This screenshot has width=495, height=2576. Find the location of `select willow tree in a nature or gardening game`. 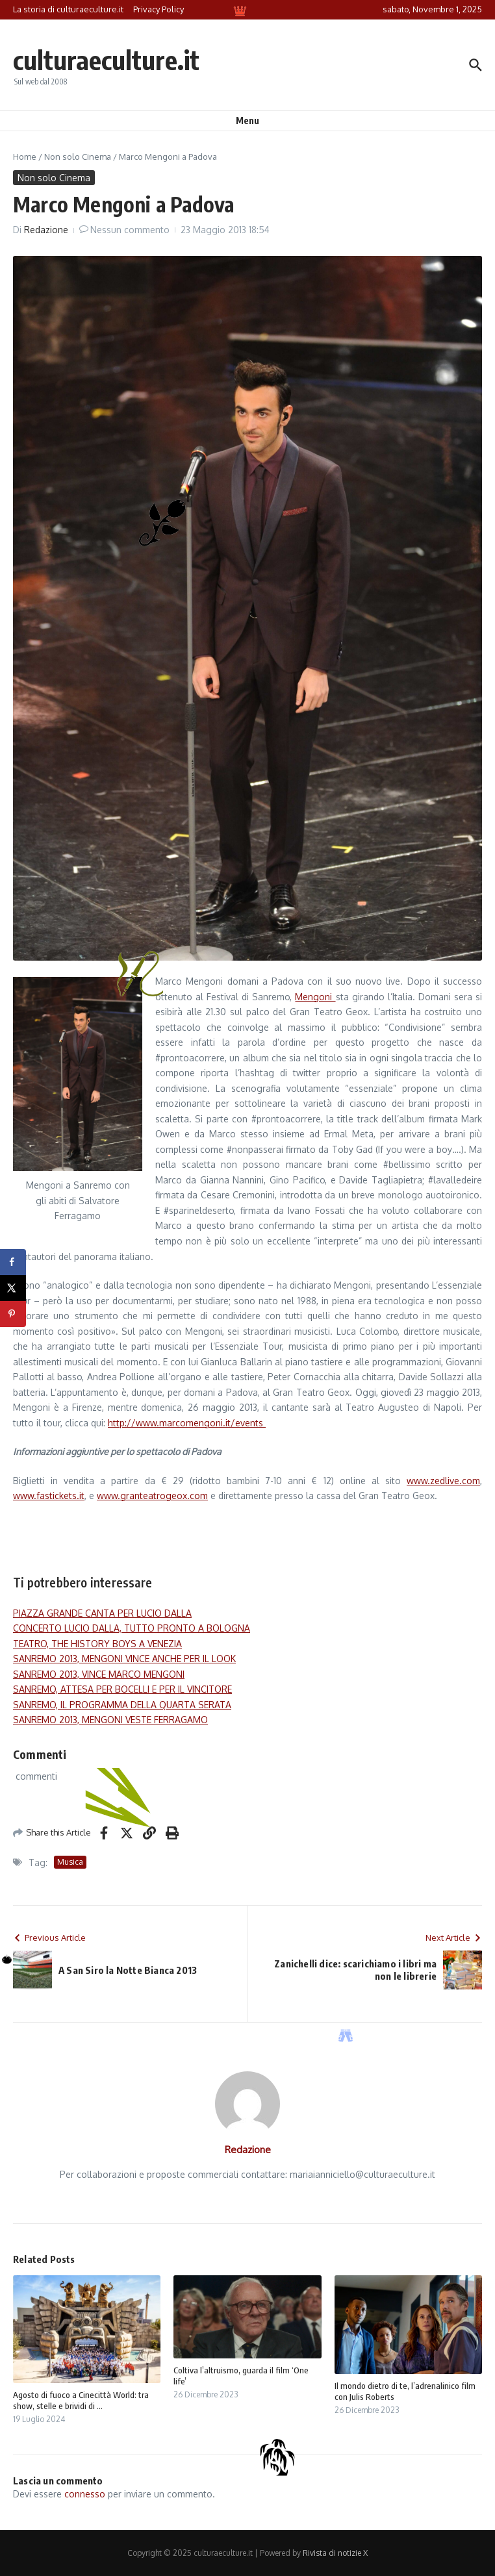

select willow tree in a nature or gardening game is located at coordinates (276, 2457).